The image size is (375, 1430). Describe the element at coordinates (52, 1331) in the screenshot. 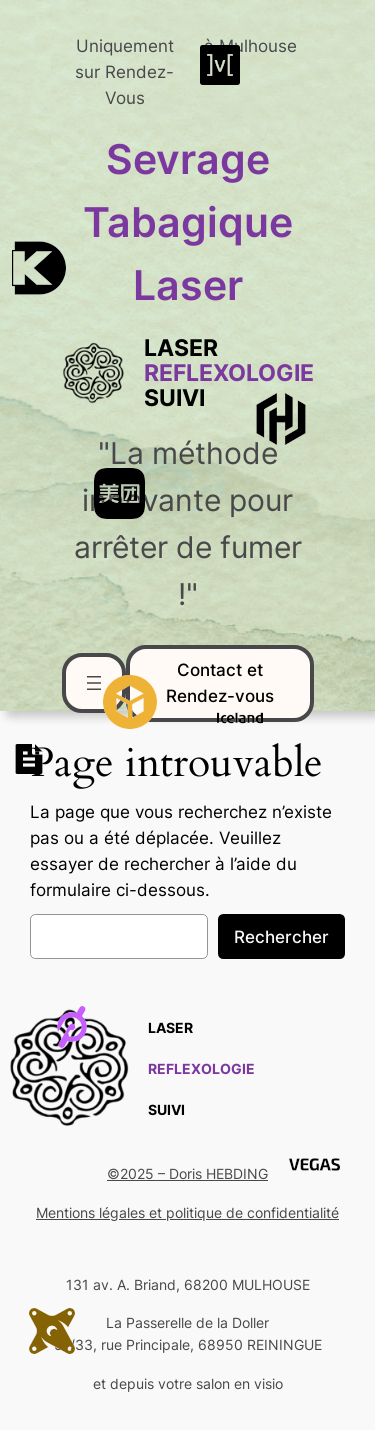

I see `dbt (data build tool) logo` at that location.